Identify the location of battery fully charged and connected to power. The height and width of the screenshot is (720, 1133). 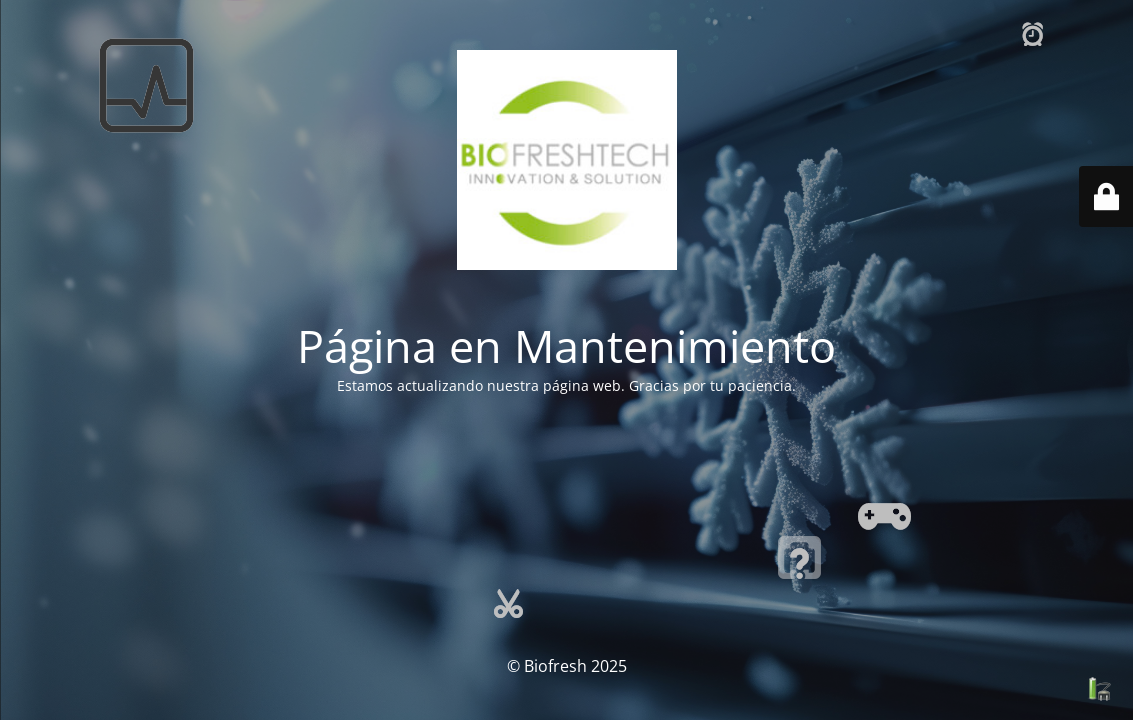
(1098, 688).